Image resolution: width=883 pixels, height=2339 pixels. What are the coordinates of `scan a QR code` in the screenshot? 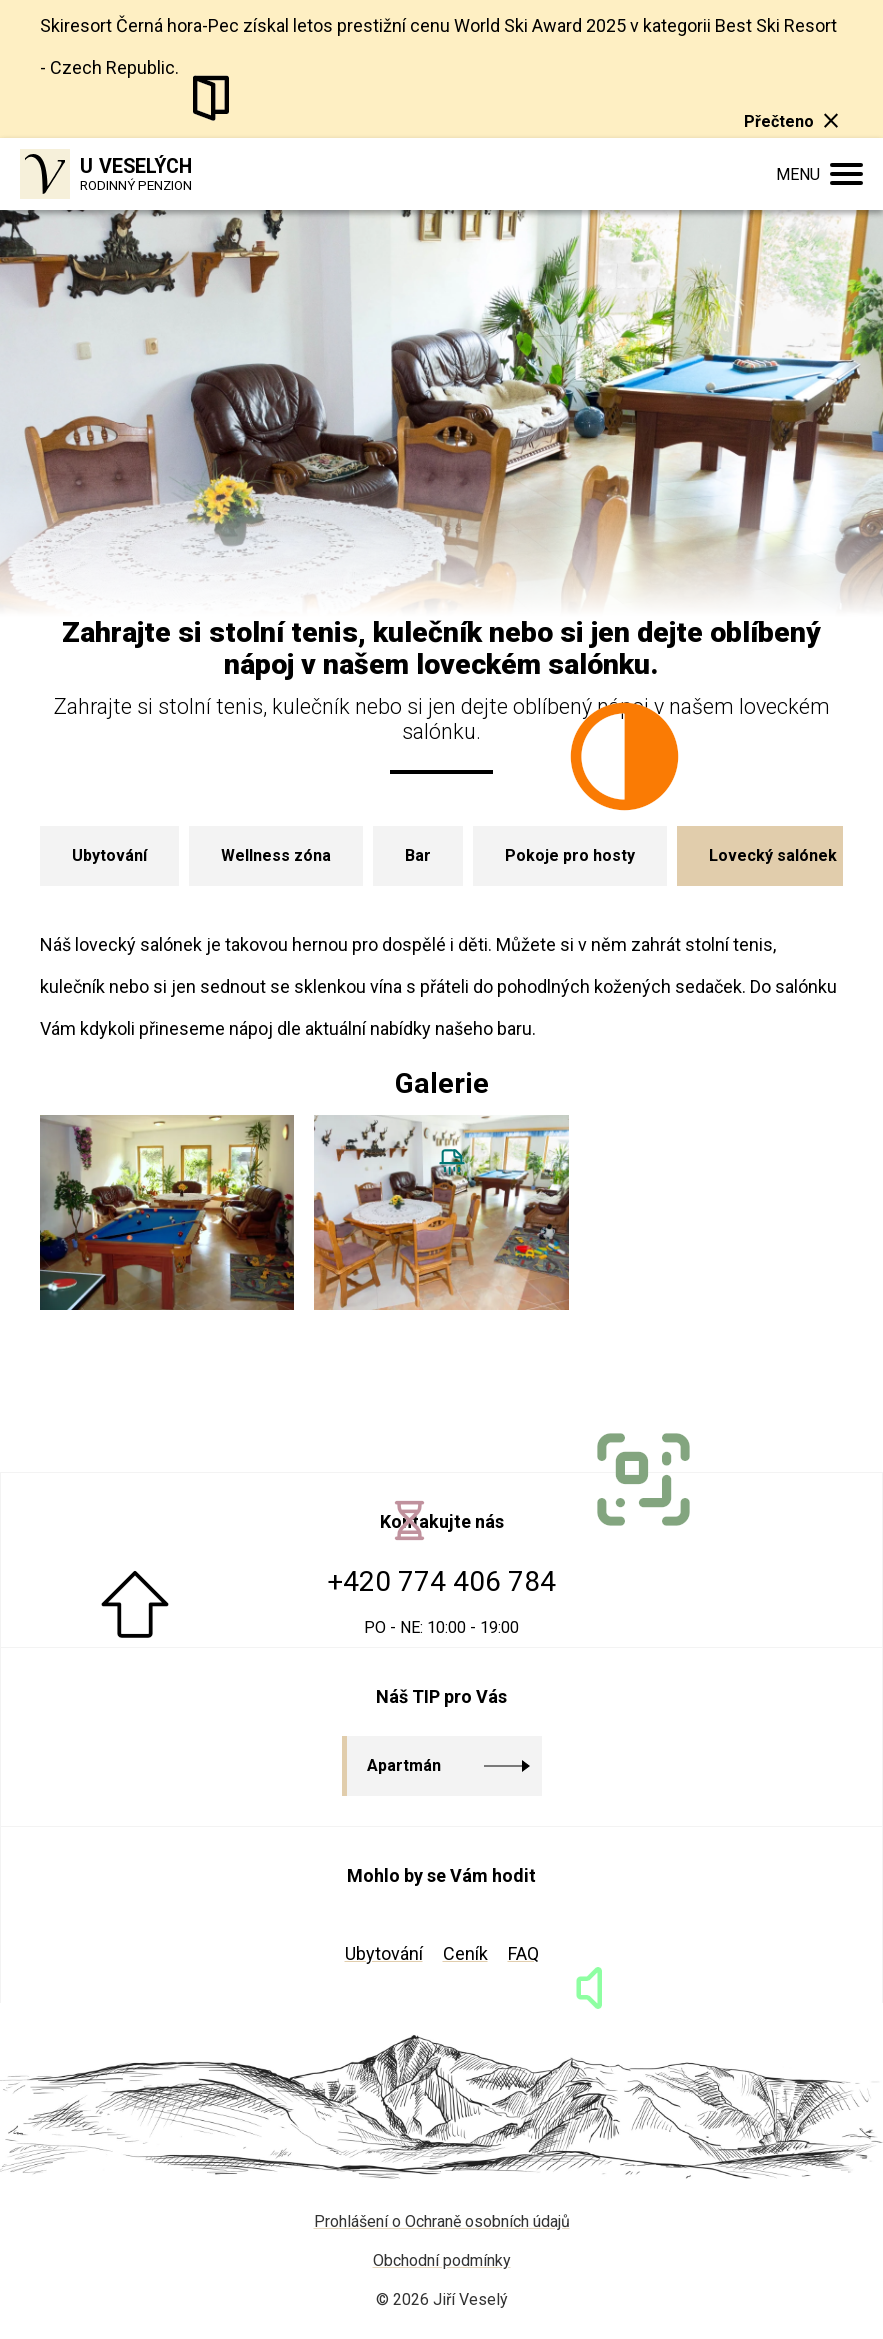 It's located at (643, 1479).